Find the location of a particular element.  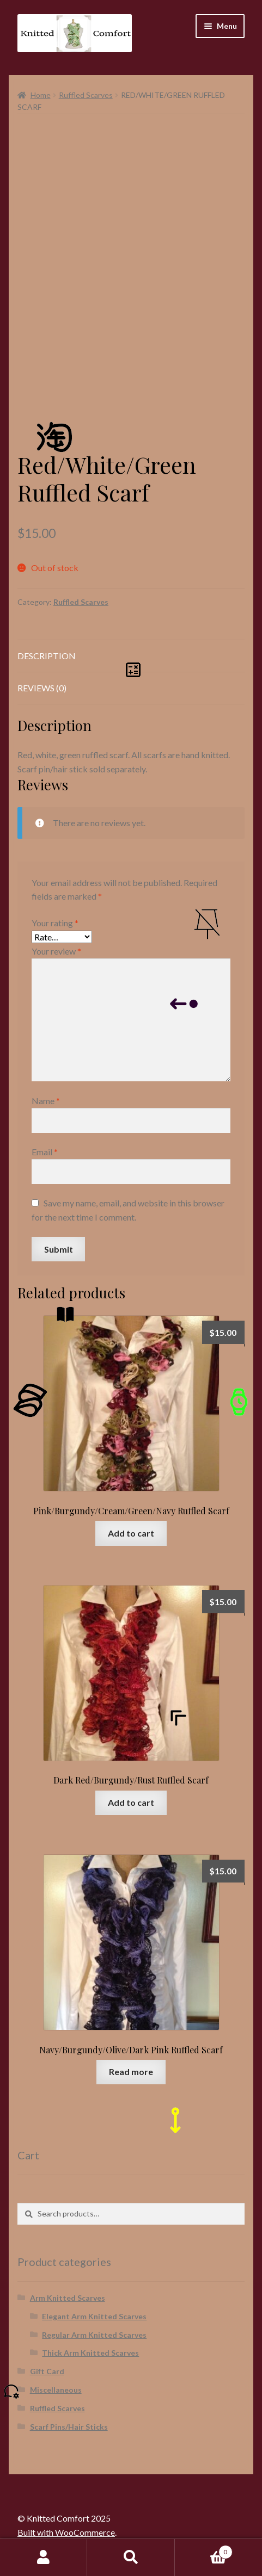

access message settings is located at coordinates (11, 2391).